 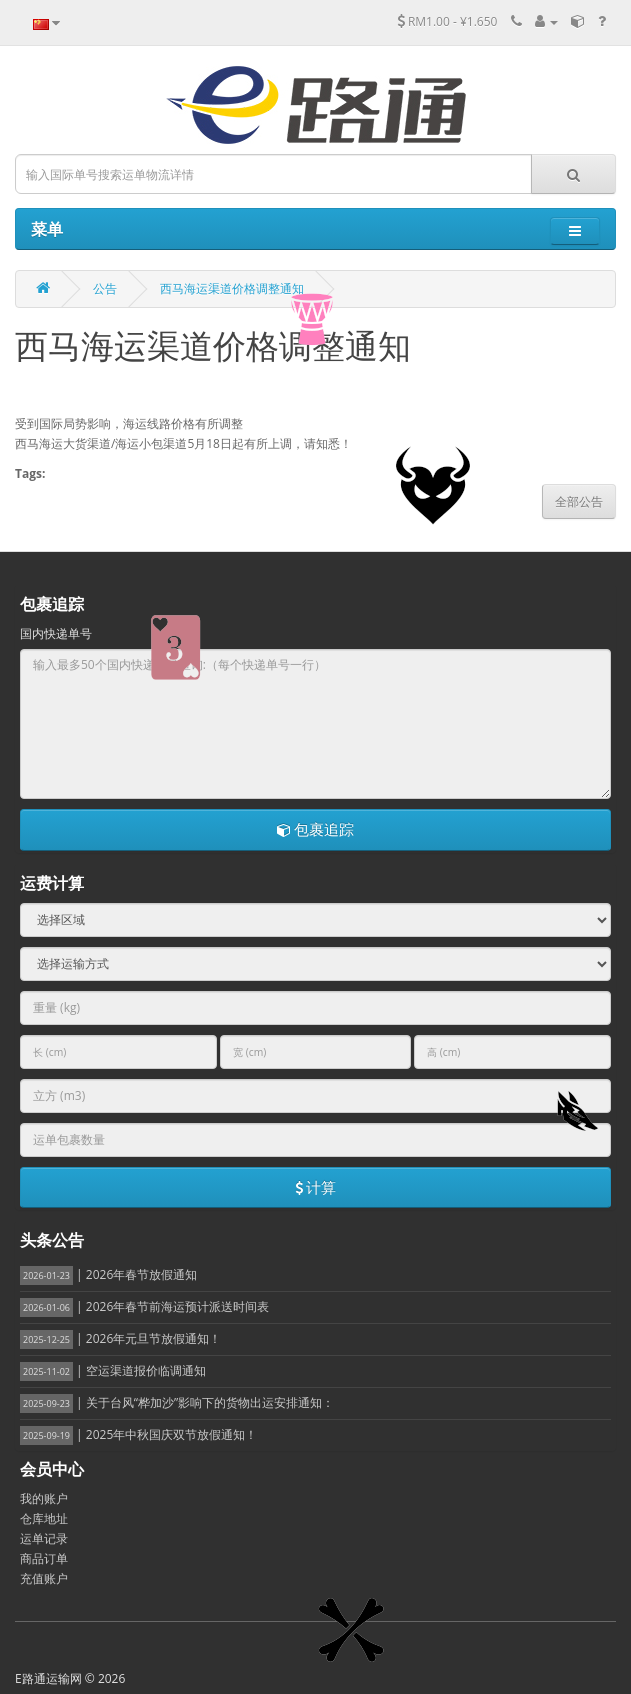 What do you see at coordinates (351, 1630) in the screenshot?
I see `indicates danger or deadly hazard in game` at bounding box center [351, 1630].